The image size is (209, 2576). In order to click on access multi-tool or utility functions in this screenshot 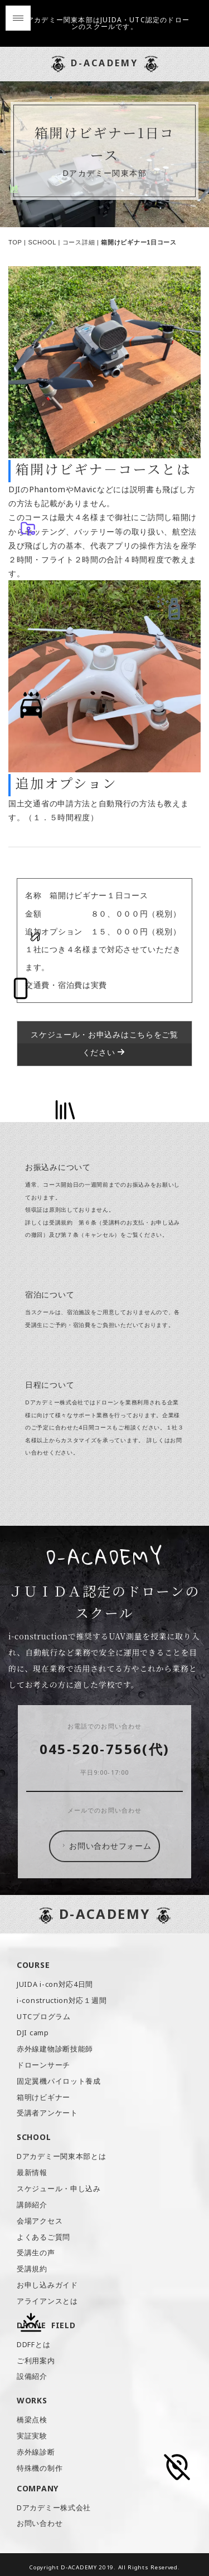, I will do `click(35, 937)`.